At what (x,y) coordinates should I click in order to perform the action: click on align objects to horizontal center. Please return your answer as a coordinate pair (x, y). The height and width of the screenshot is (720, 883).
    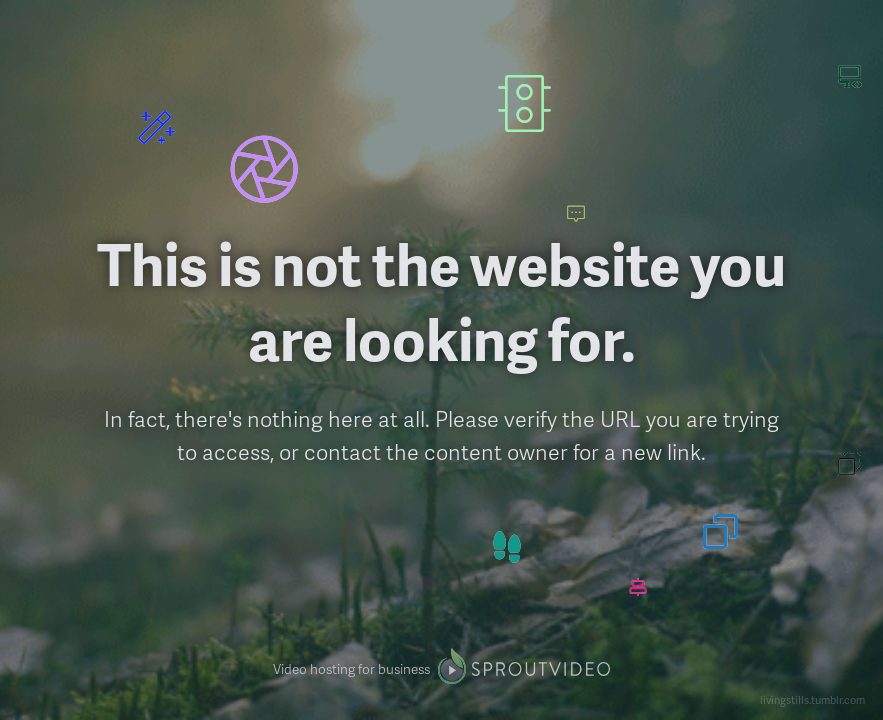
    Looking at the image, I should click on (638, 587).